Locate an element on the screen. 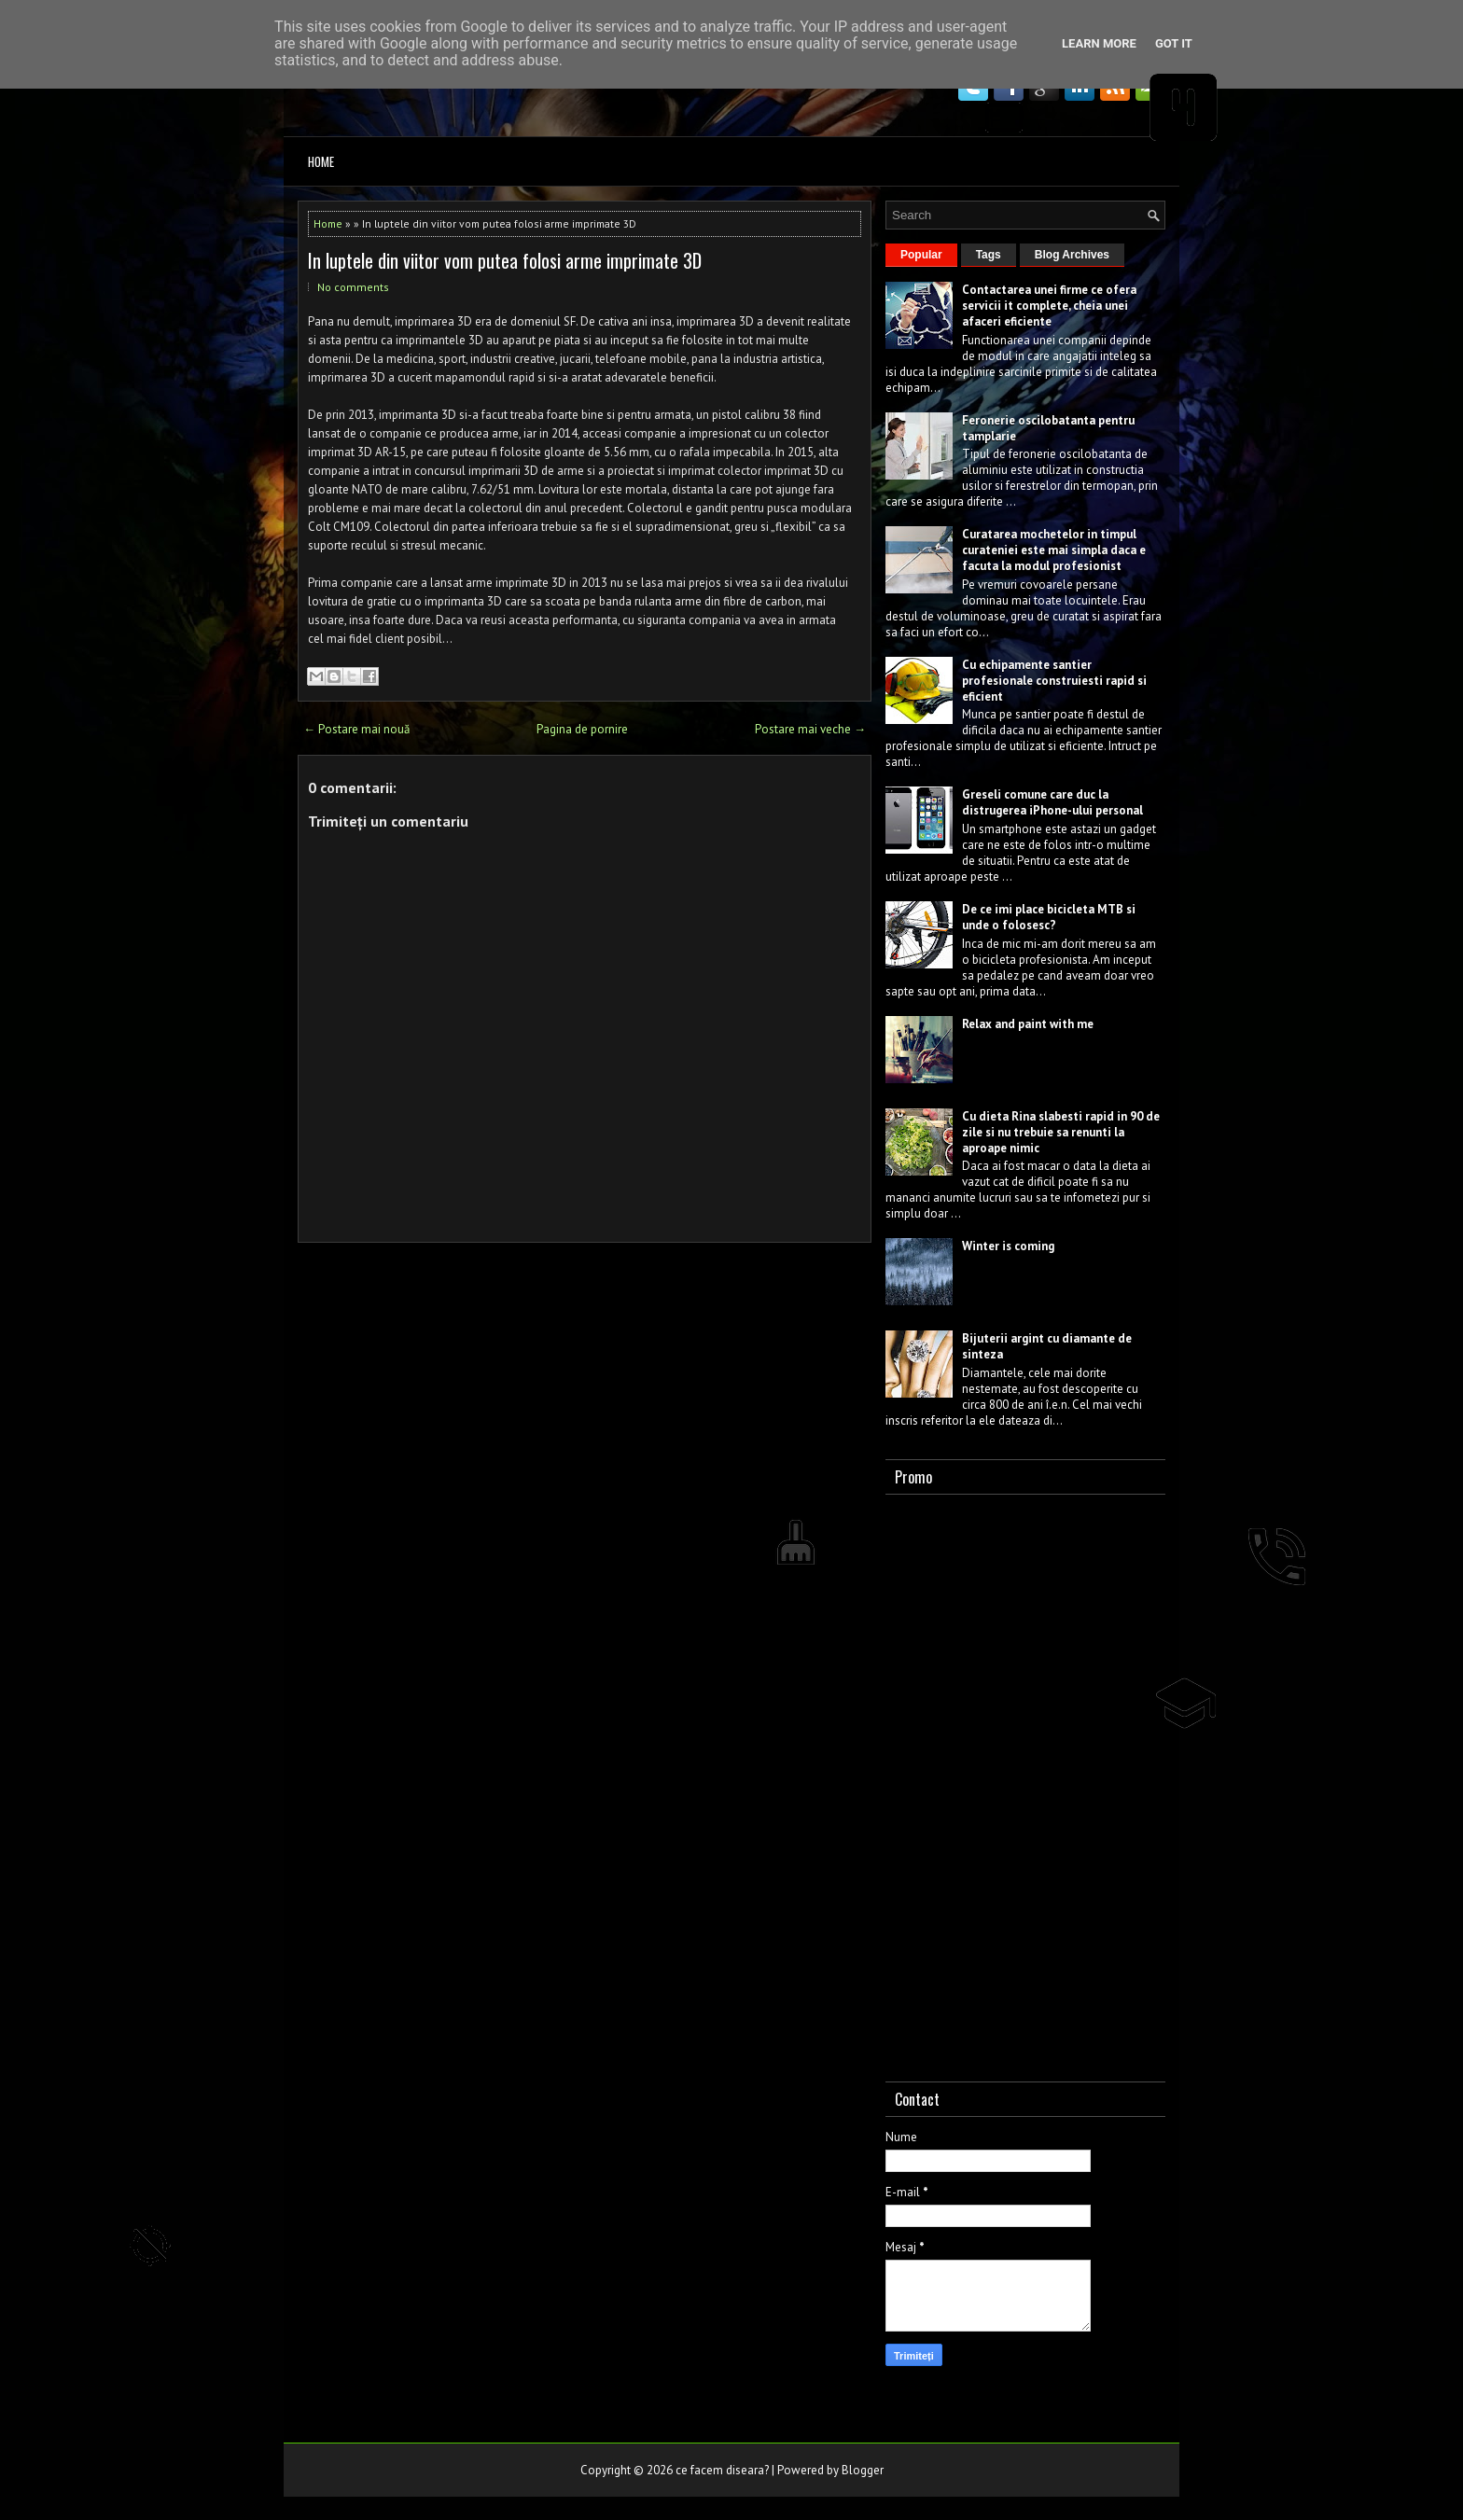 The height and width of the screenshot is (2520, 1463). access cleaning or housekeeping services is located at coordinates (796, 1542).